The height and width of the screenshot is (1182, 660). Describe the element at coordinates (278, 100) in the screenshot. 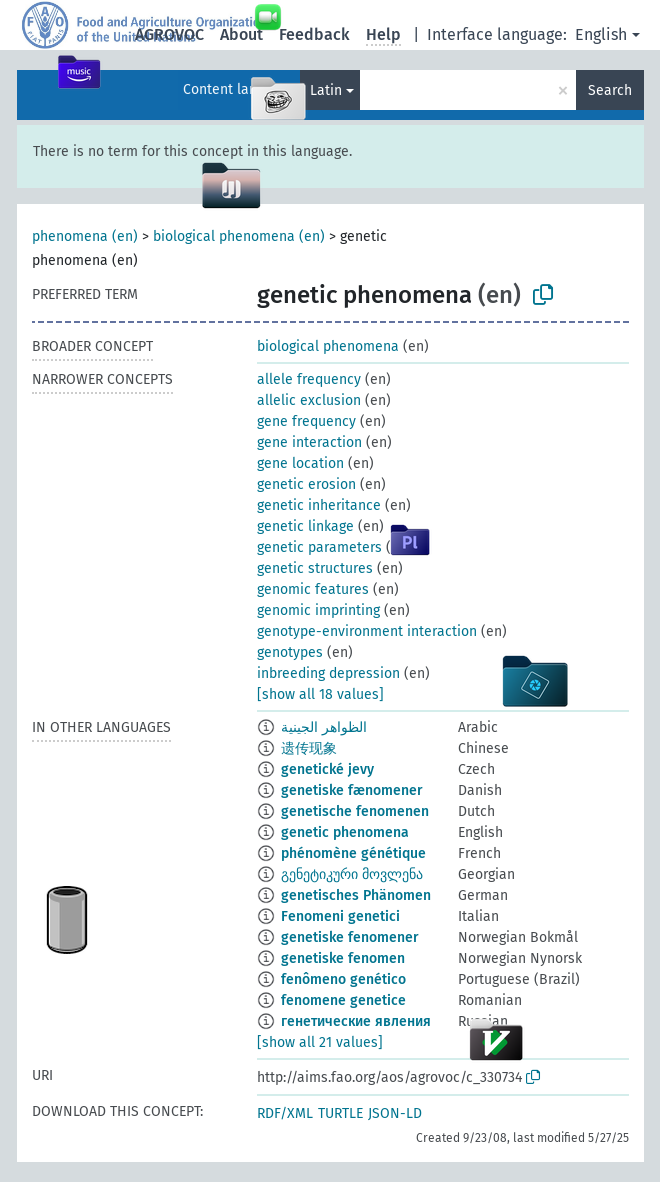

I see `open your meme collection folder` at that location.